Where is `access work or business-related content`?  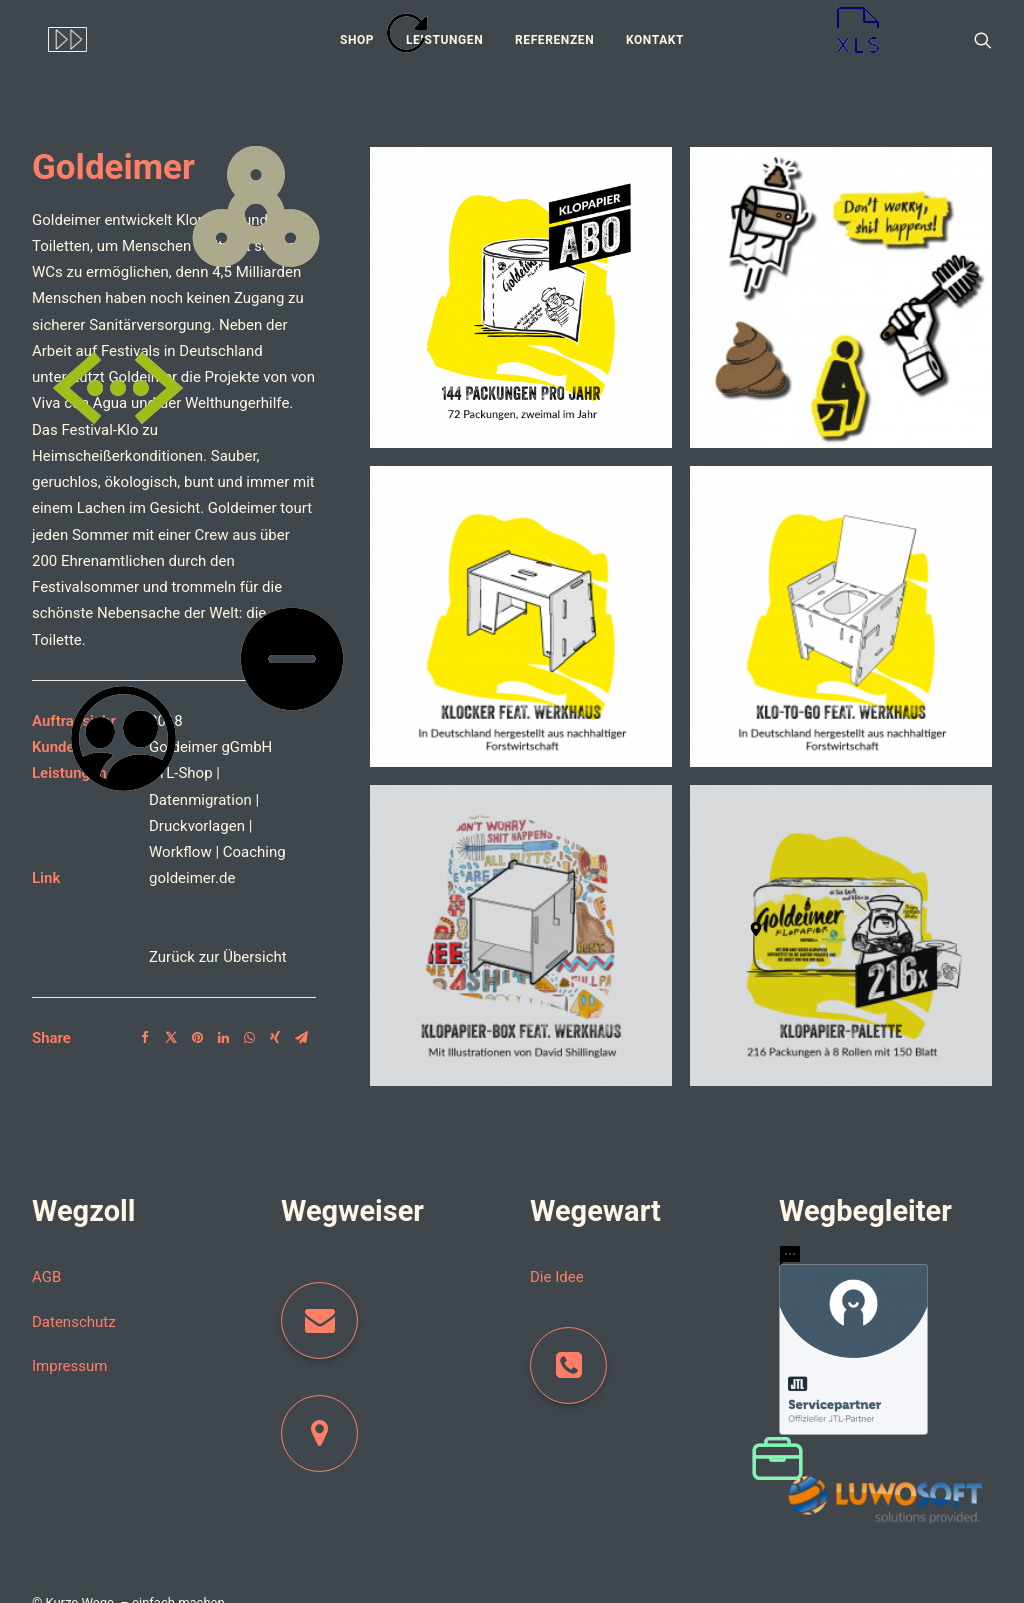
access work or business-related content is located at coordinates (777, 1458).